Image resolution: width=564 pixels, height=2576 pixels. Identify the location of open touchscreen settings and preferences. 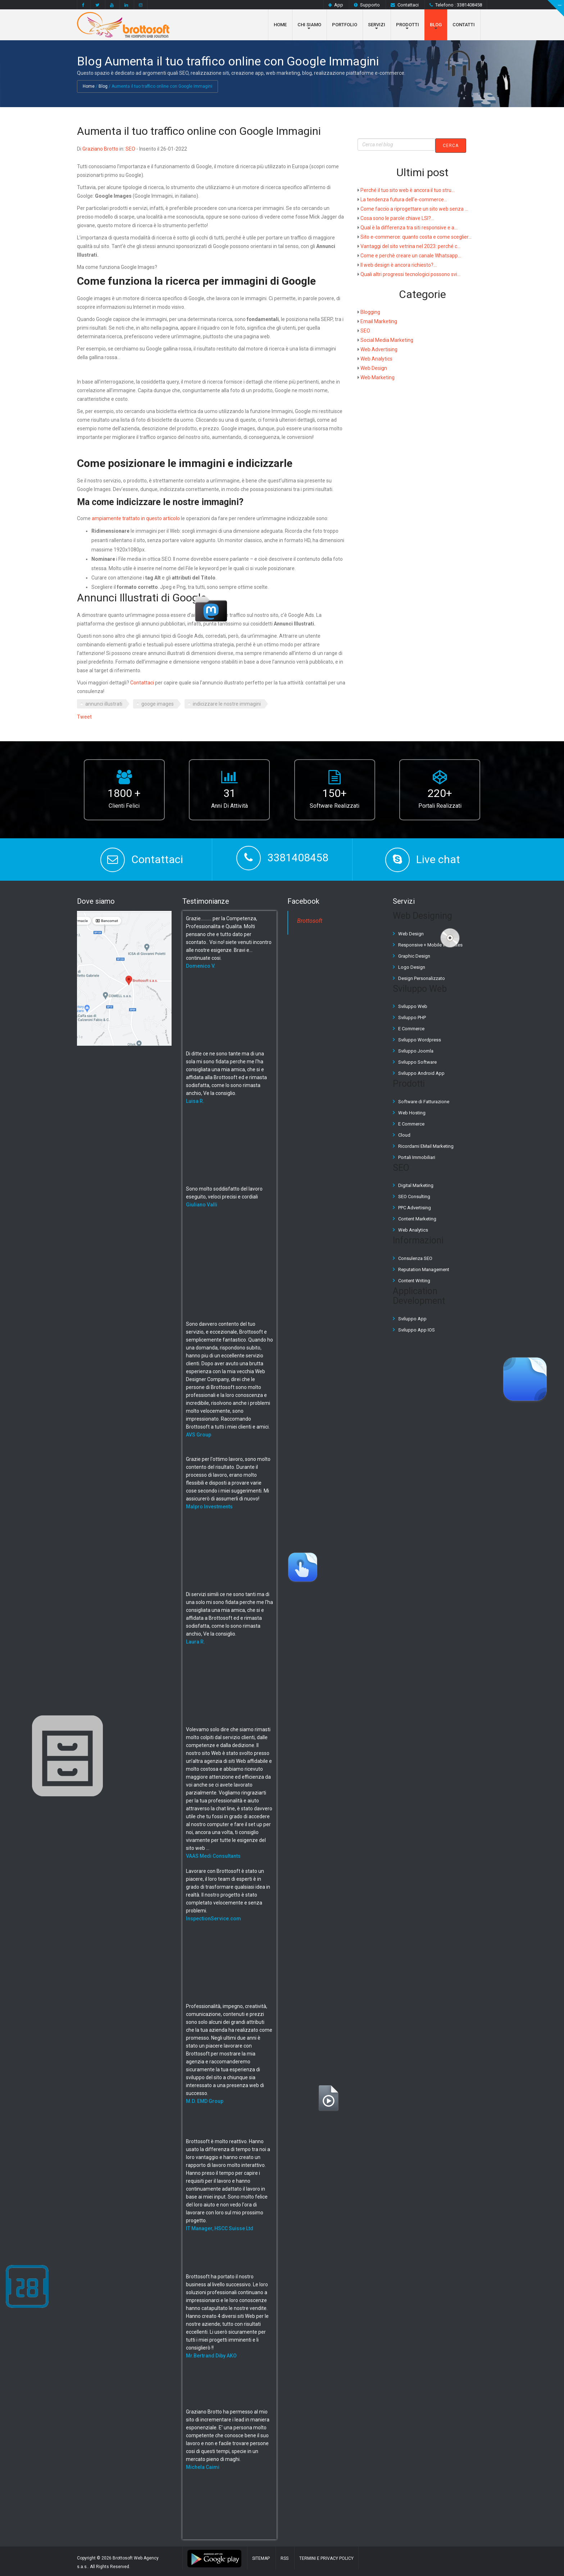
(303, 1567).